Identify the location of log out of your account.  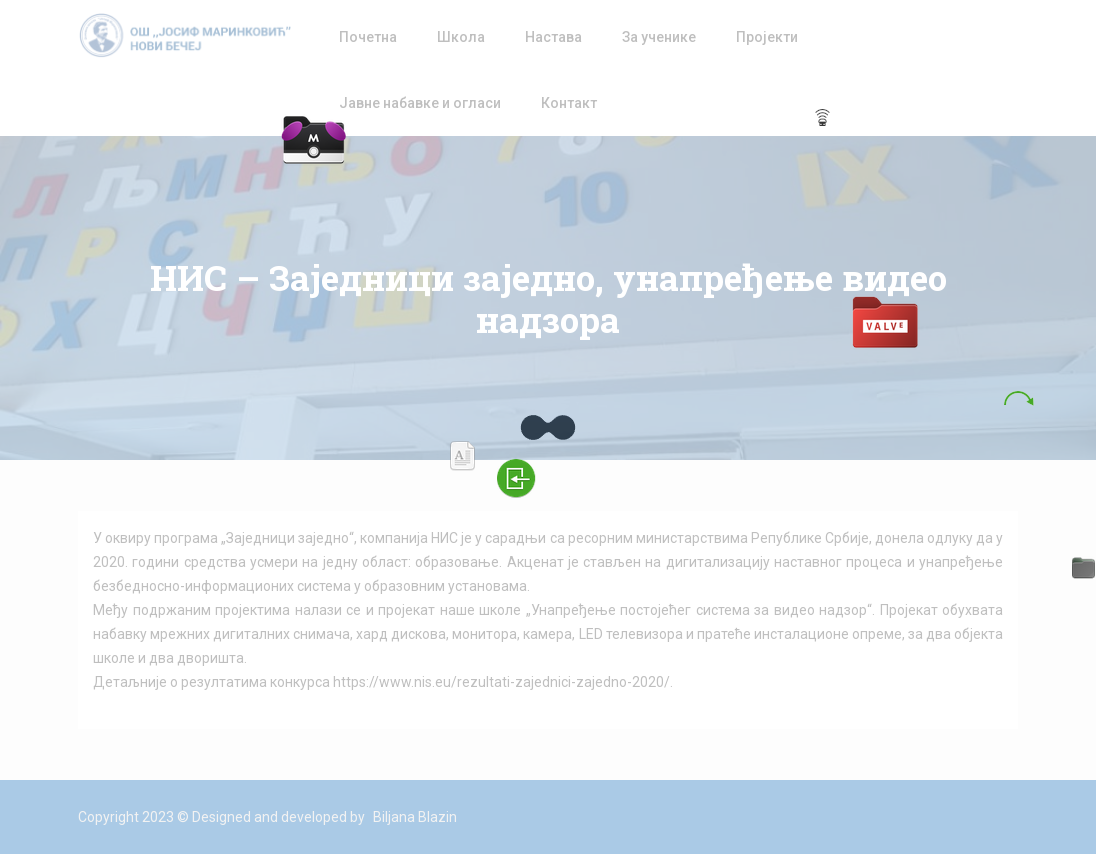
(516, 478).